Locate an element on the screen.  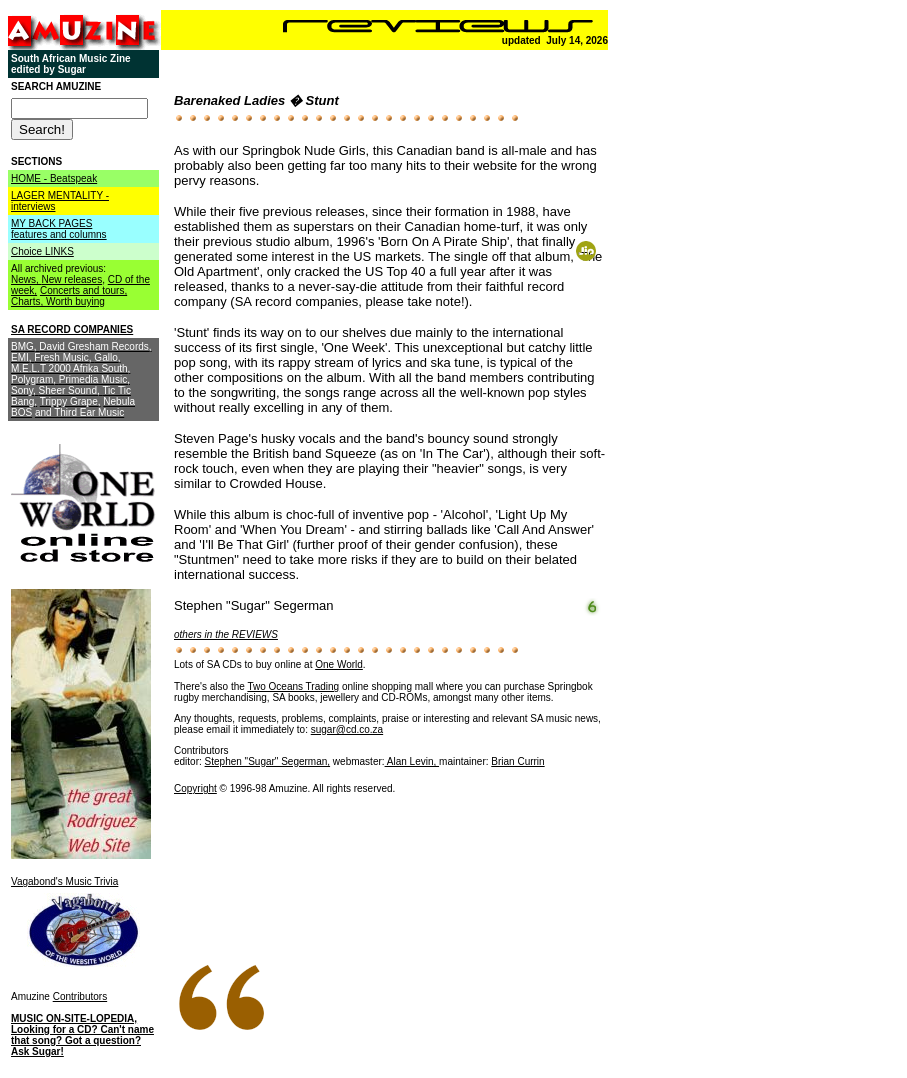
jio app or service is located at coordinates (586, 251).